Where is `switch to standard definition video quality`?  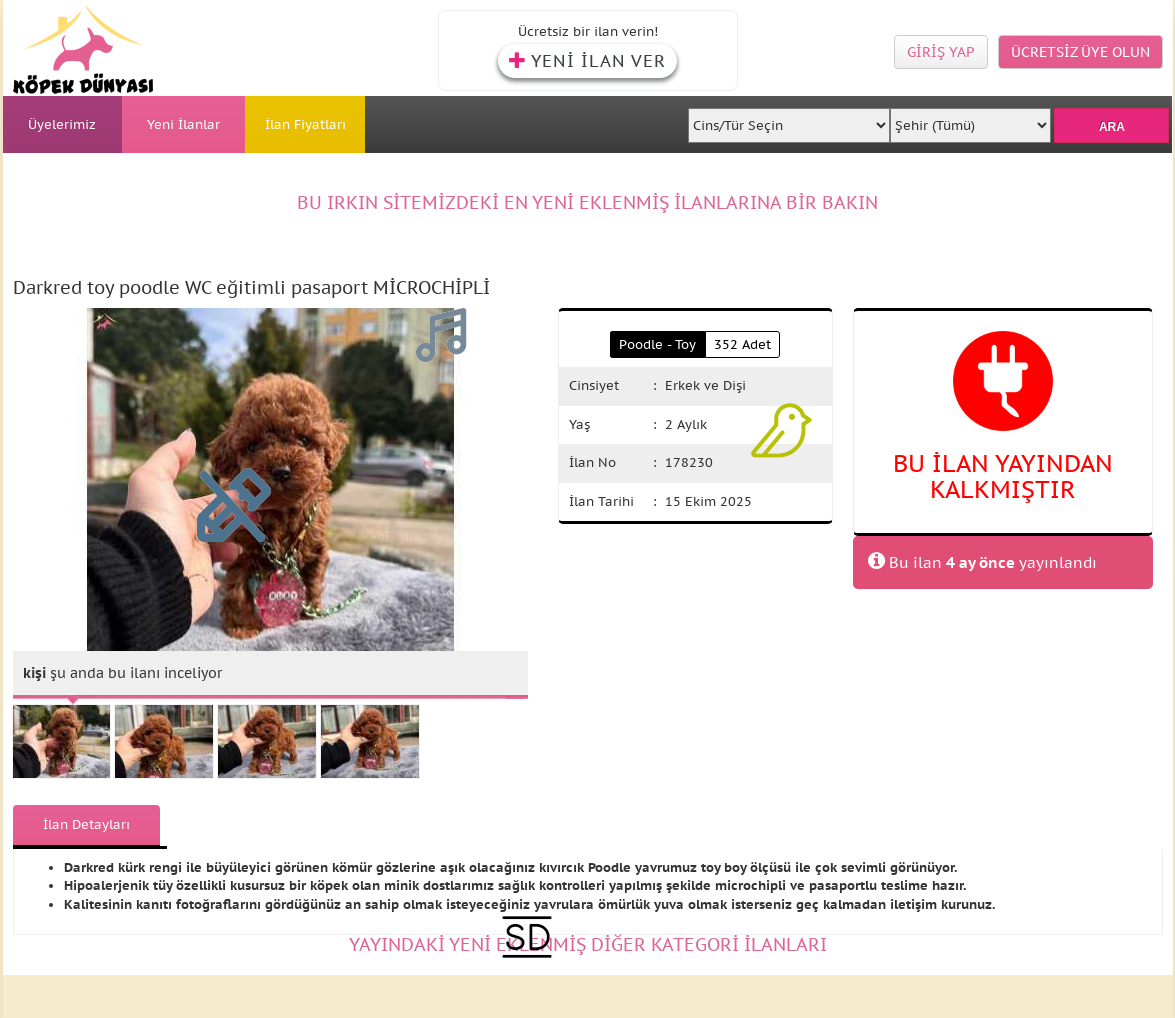
switch to standard definition video quality is located at coordinates (527, 937).